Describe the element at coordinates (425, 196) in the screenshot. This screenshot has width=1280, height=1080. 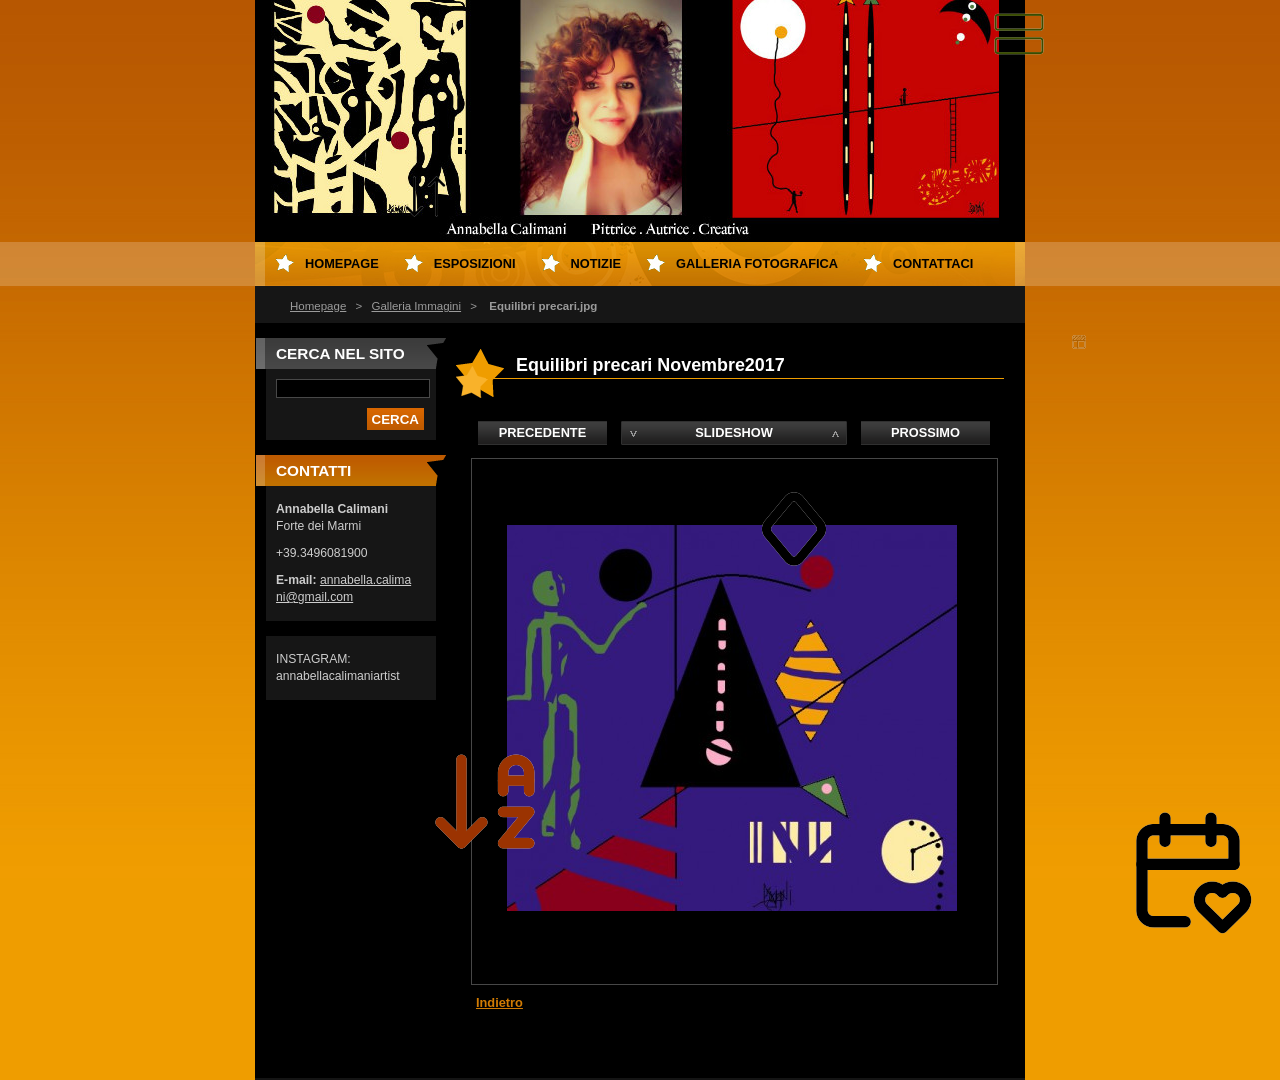
I see `sort items in ascending or descending order` at that location.